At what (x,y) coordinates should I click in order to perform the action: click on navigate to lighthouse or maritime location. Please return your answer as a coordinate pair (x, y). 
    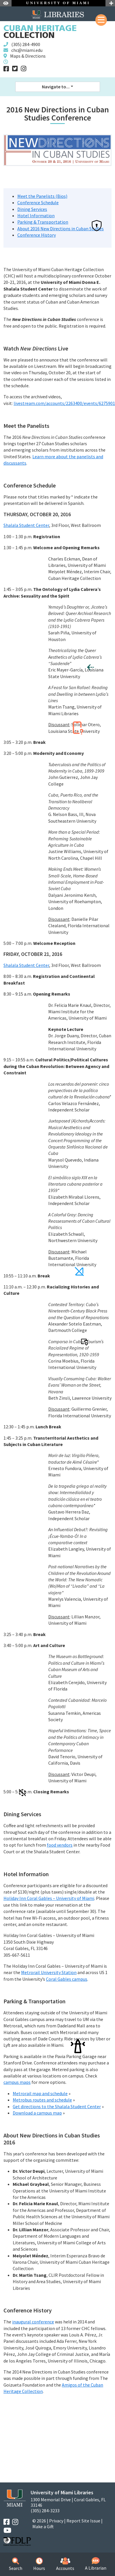
    Looking at the image, I should click on (78, 2046).